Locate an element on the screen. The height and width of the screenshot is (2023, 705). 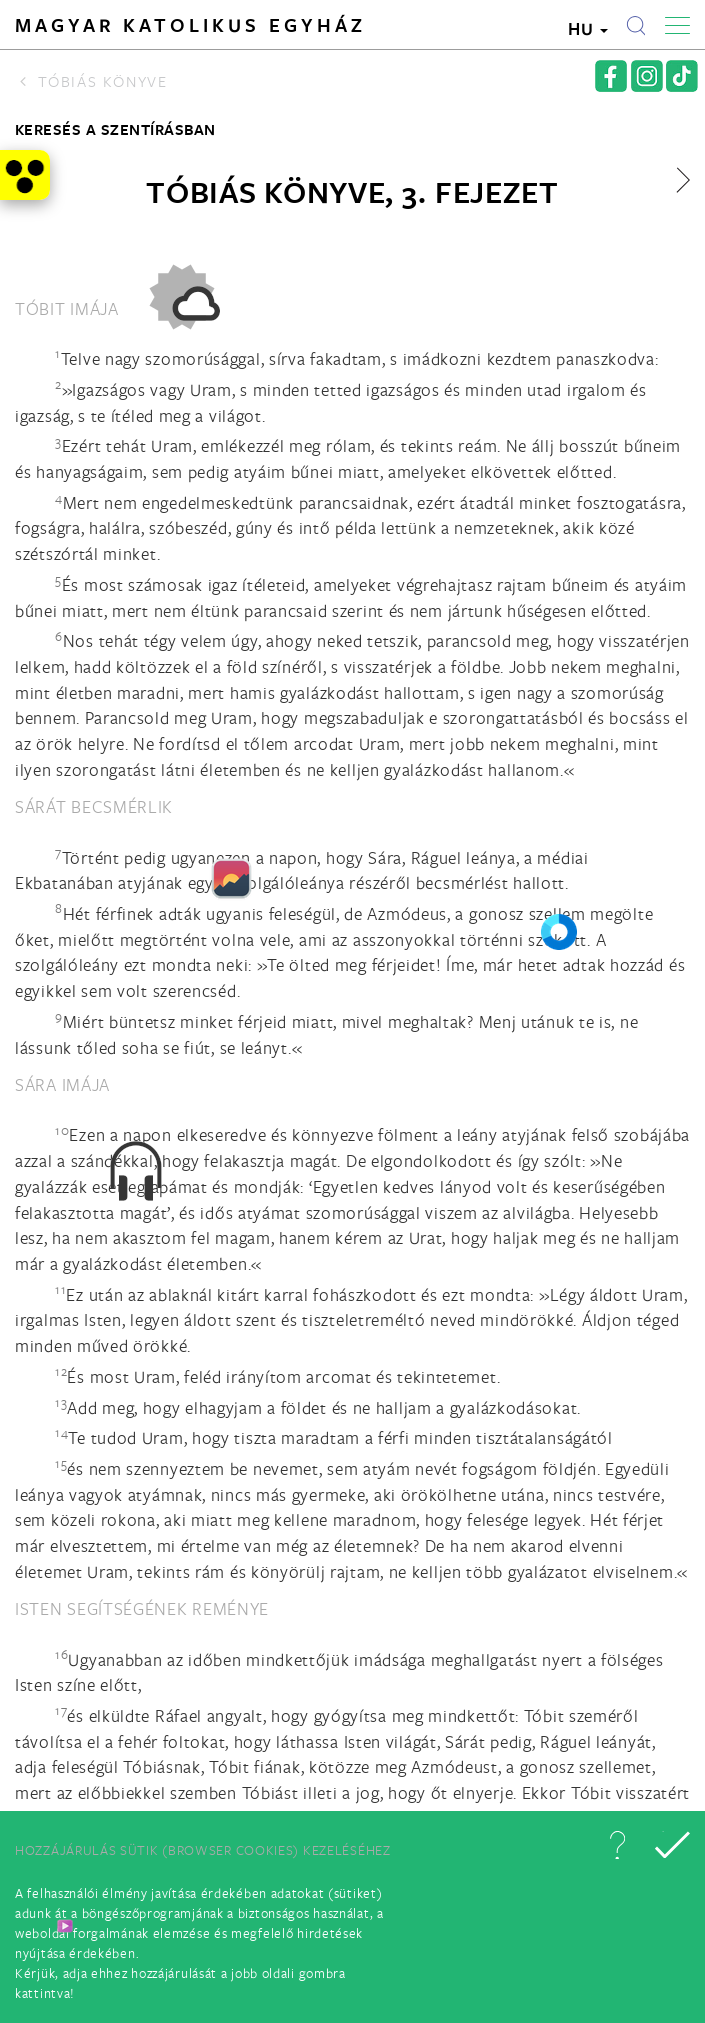
open koko photo gallery app is located at coordinates (231, 878).